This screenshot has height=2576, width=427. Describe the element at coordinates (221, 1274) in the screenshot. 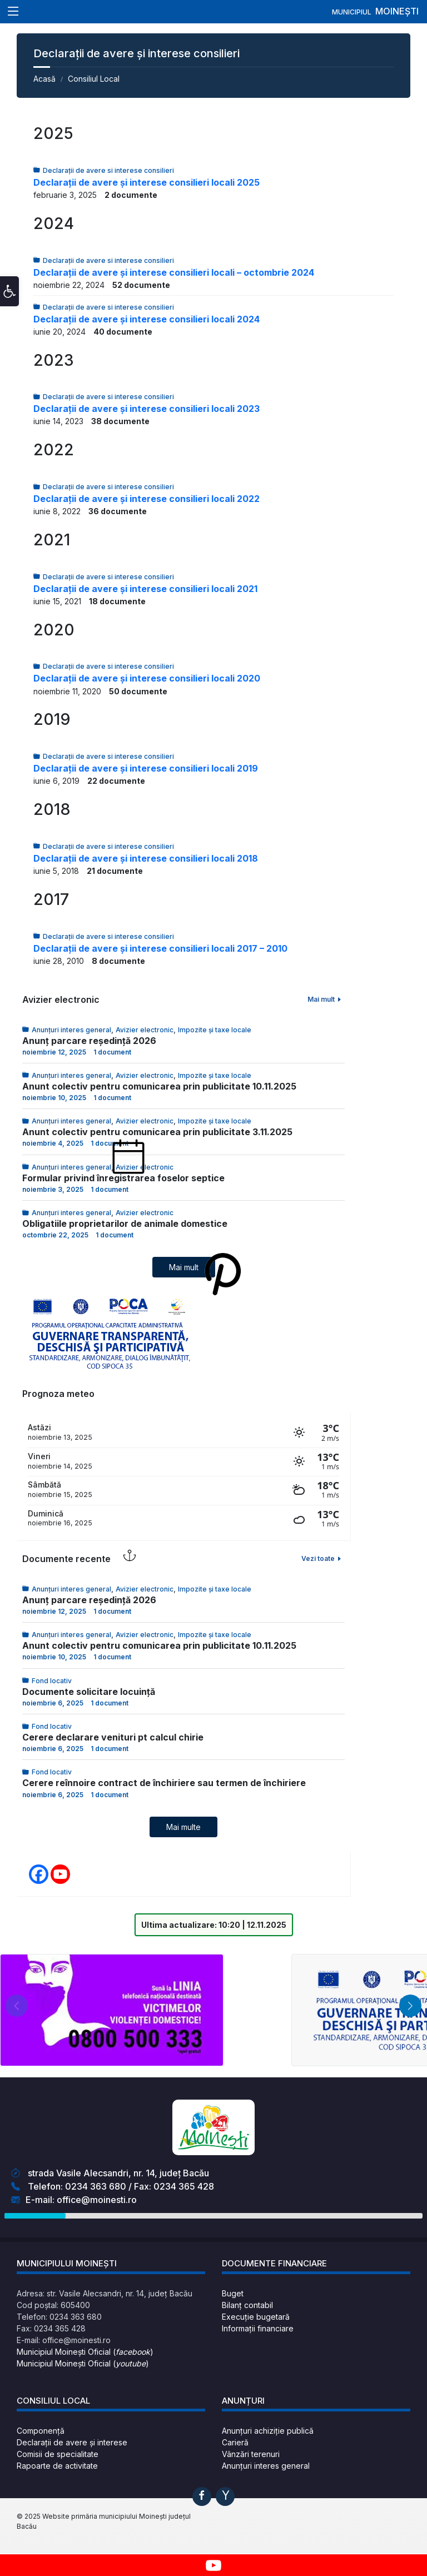

I see `open Pinterest app` at that location.